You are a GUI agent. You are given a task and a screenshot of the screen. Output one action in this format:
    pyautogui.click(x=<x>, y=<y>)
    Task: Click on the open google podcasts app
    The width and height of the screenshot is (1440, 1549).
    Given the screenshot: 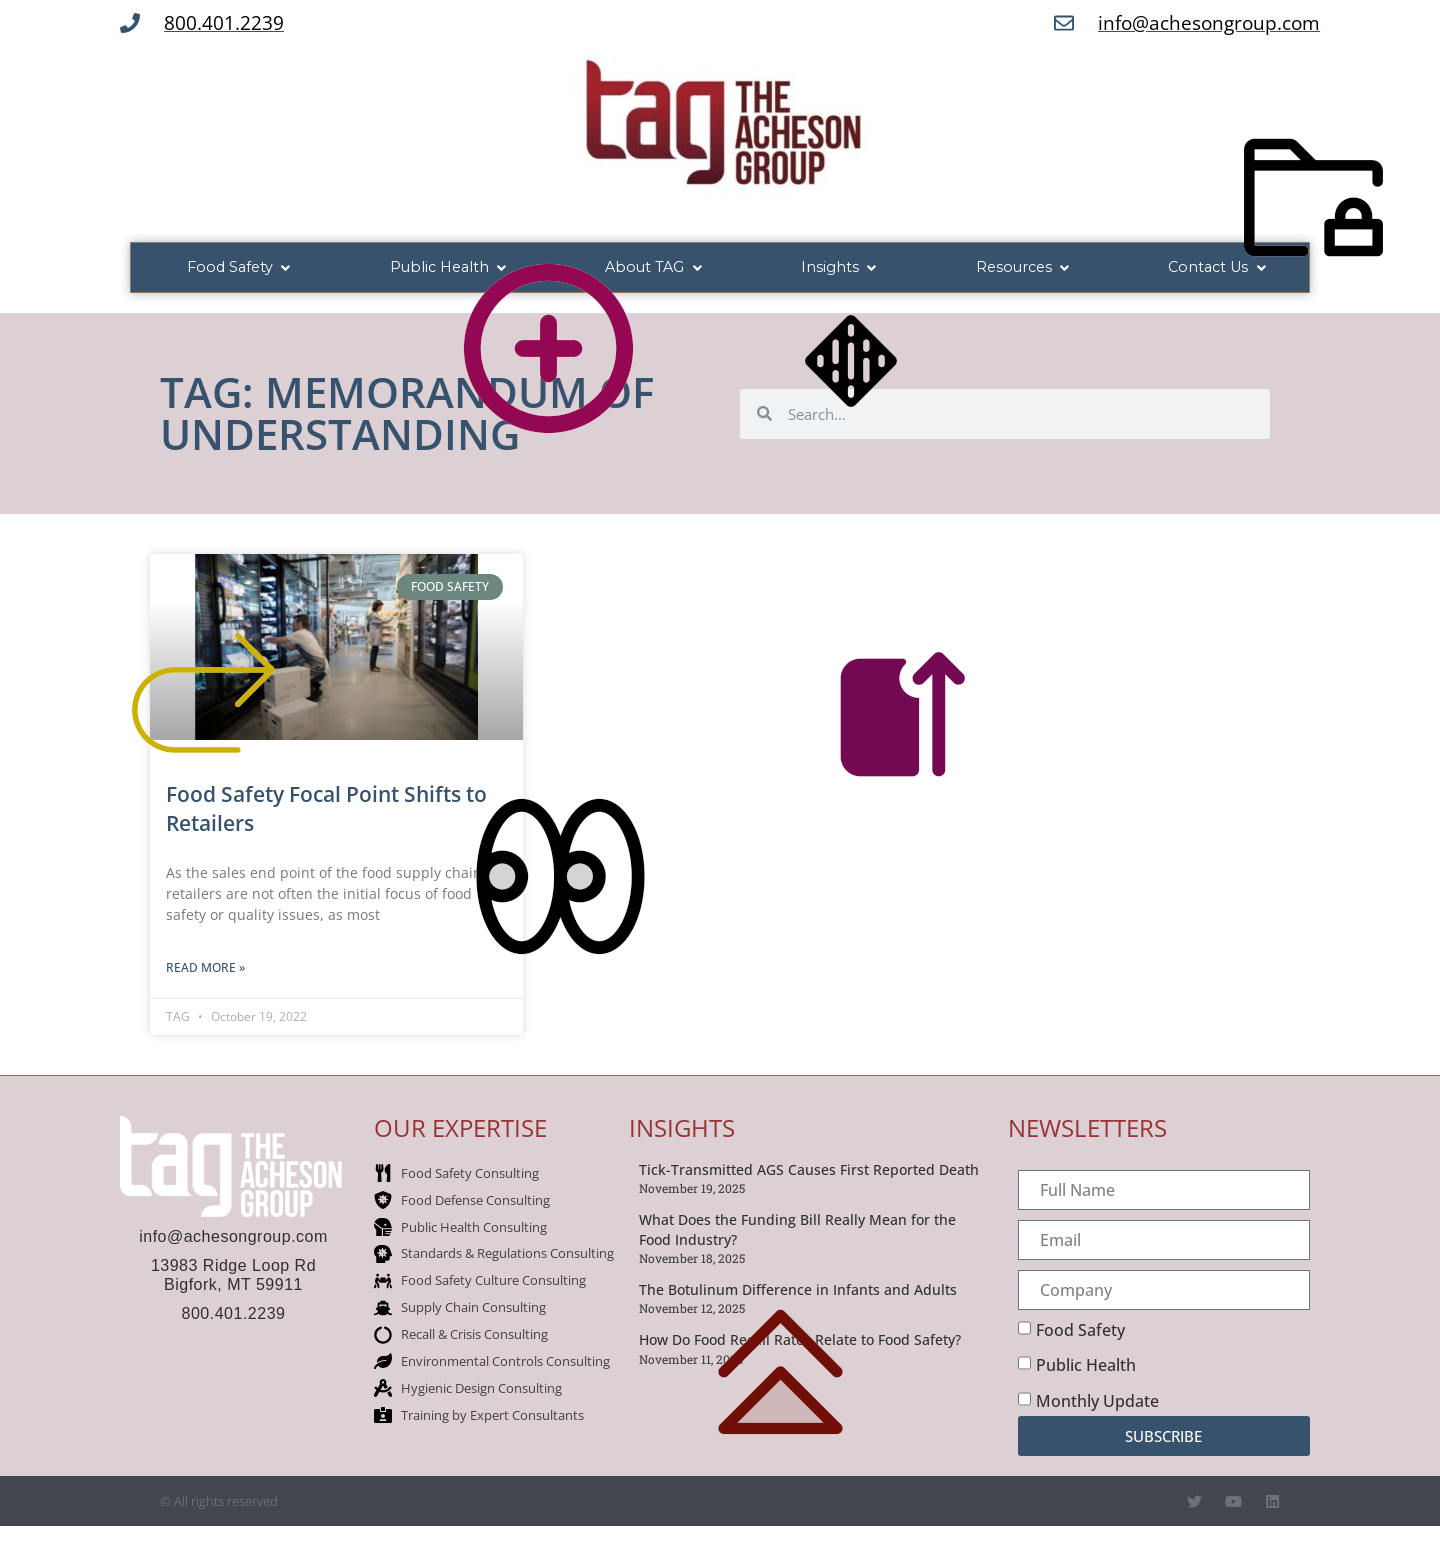 What is the action you would take?
    pyautogui.click(x=851, y=361)
    